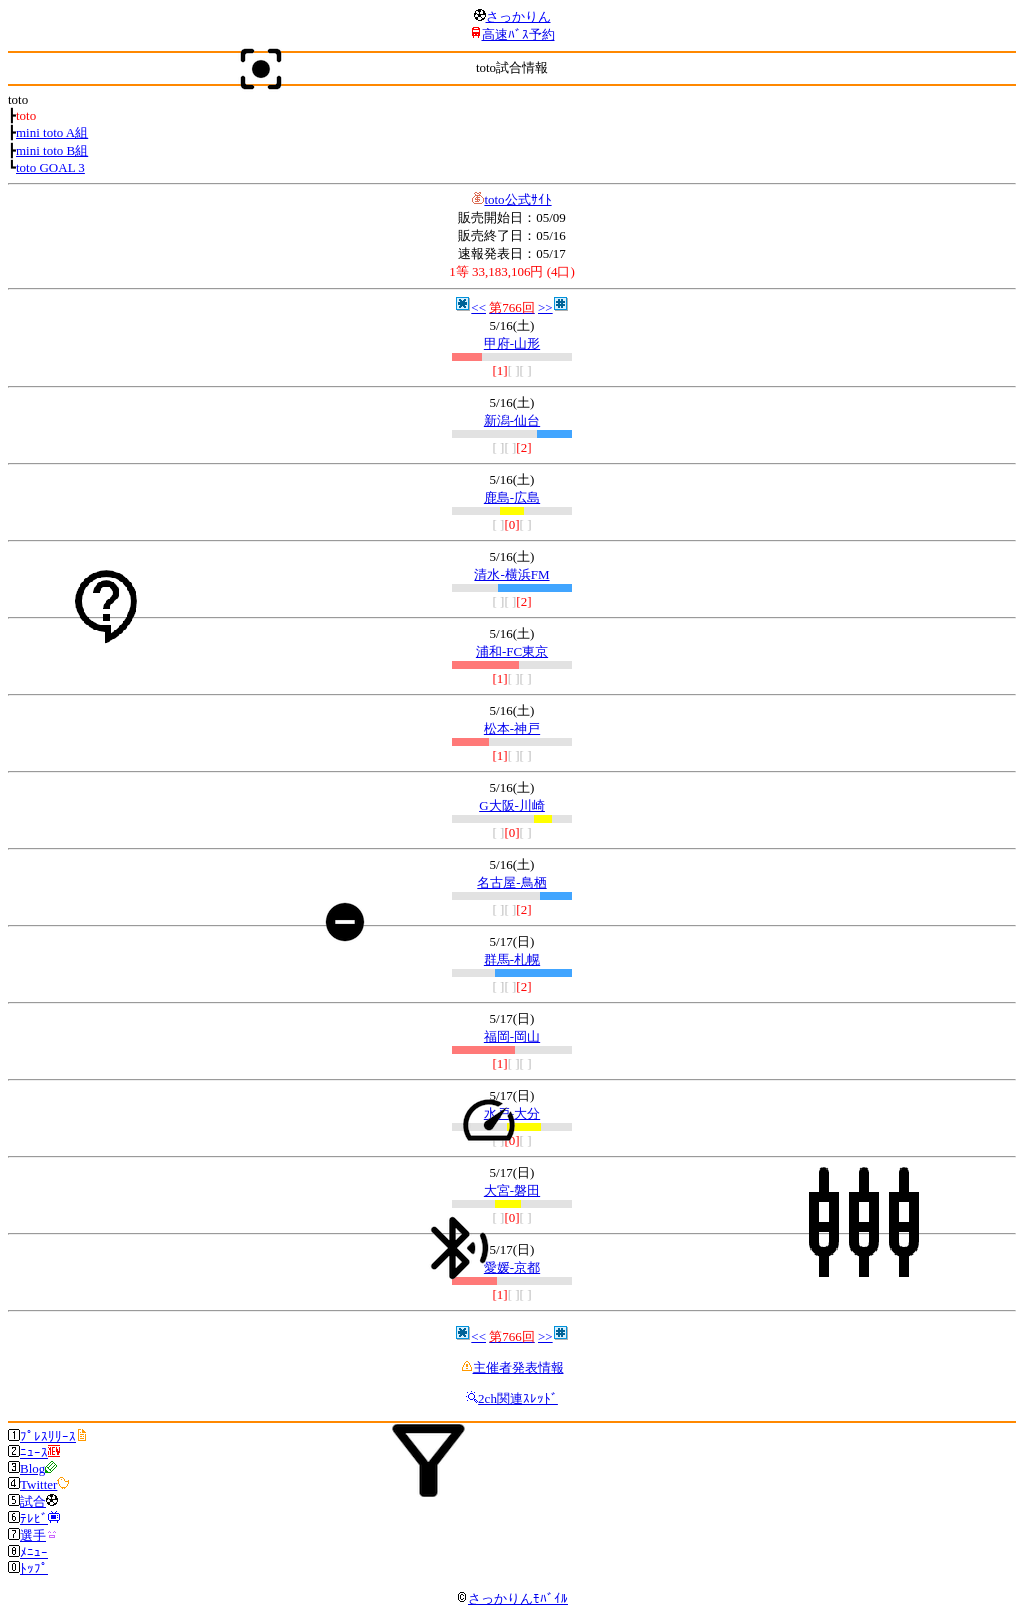 The height and width of the screenshot is (1621, 1024). What do you see at coordinates (428, 1460) in the screenshot?
I see `filter or sort content` at bounding box center [428, 1460].